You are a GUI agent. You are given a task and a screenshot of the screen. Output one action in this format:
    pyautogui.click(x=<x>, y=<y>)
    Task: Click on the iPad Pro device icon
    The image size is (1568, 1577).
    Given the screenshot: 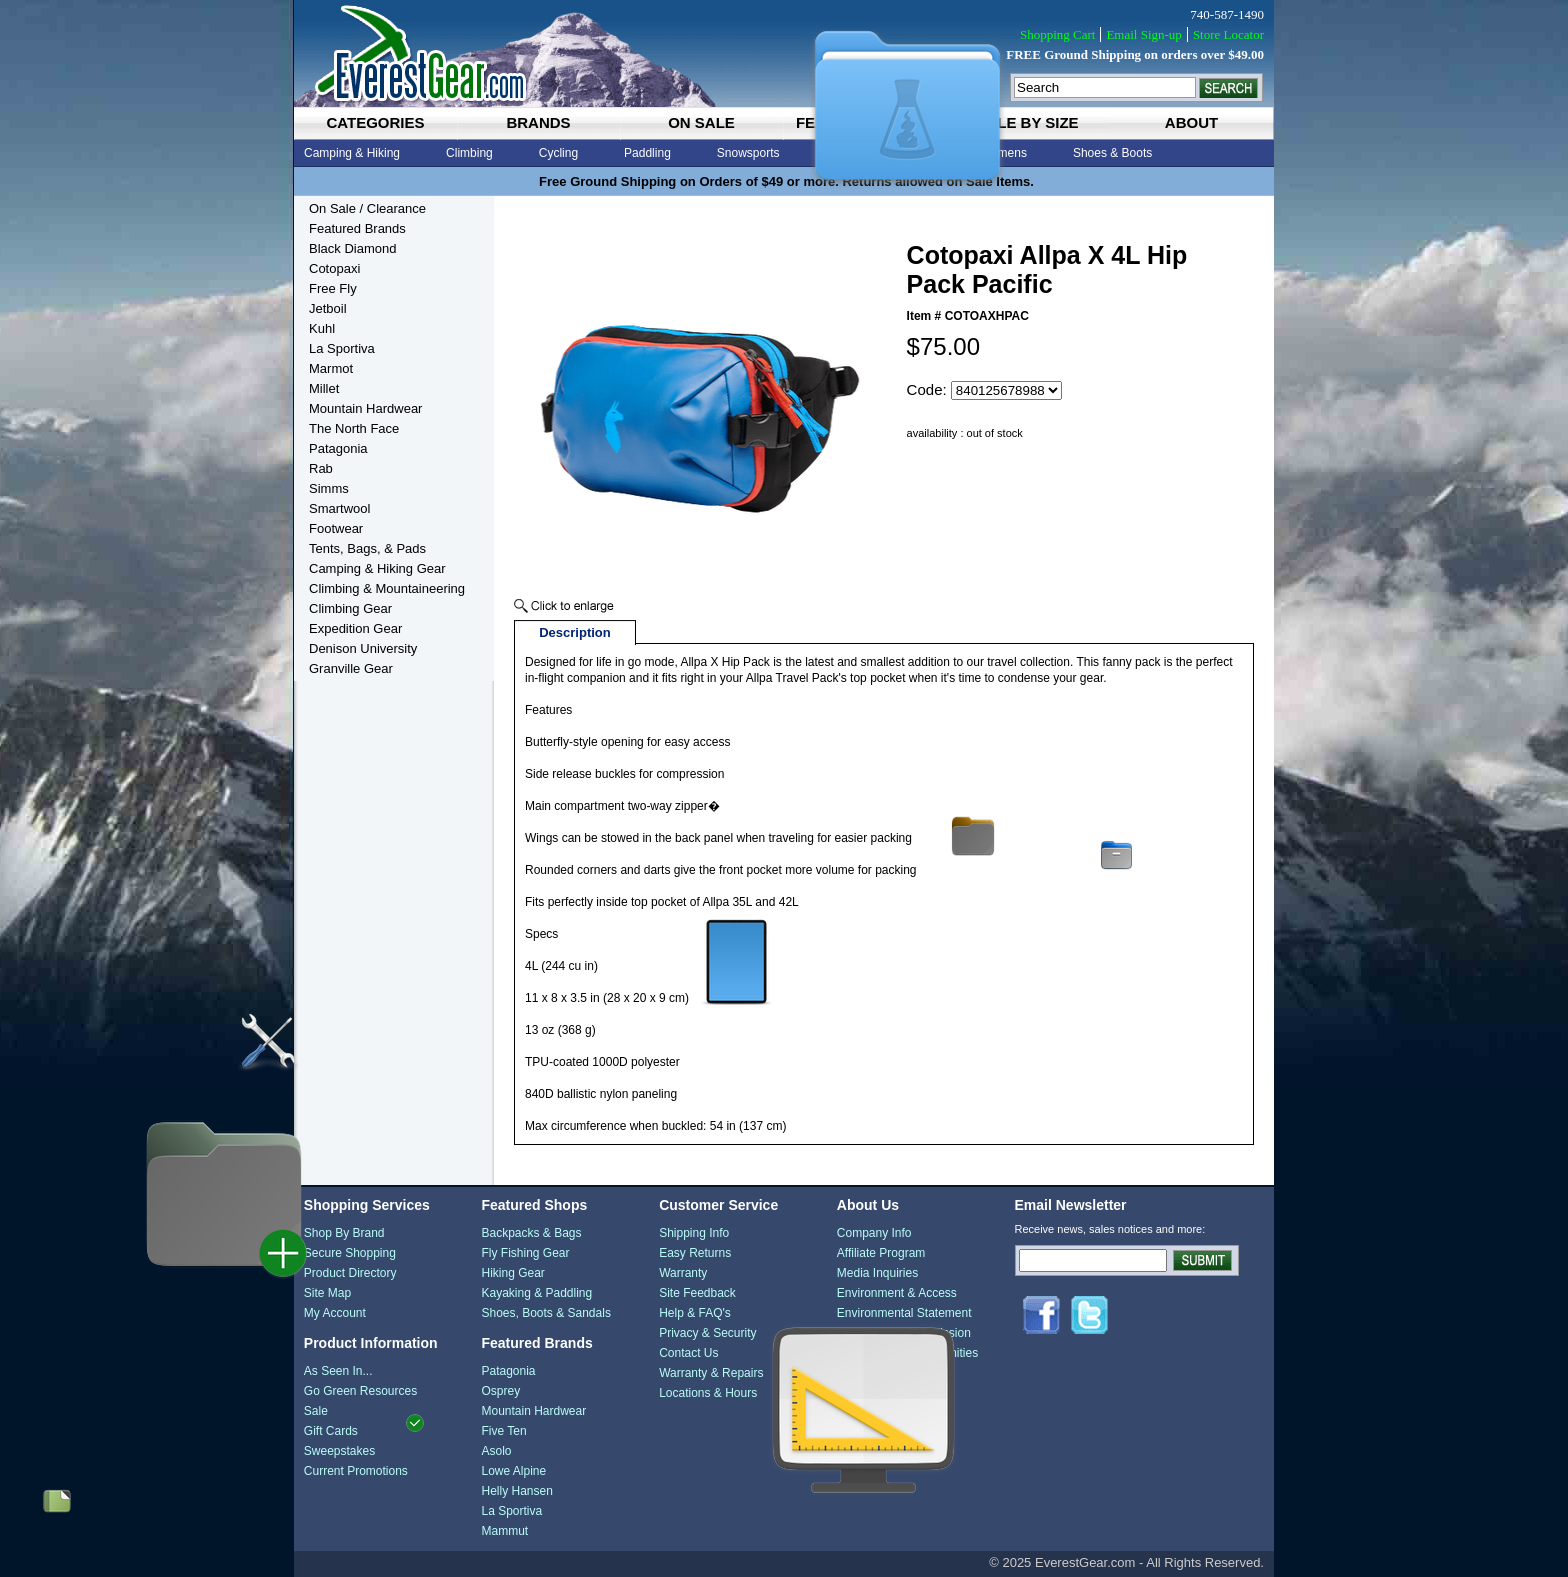 What is the action you would take?
    pyautogui.click(x=736, y=962)
    